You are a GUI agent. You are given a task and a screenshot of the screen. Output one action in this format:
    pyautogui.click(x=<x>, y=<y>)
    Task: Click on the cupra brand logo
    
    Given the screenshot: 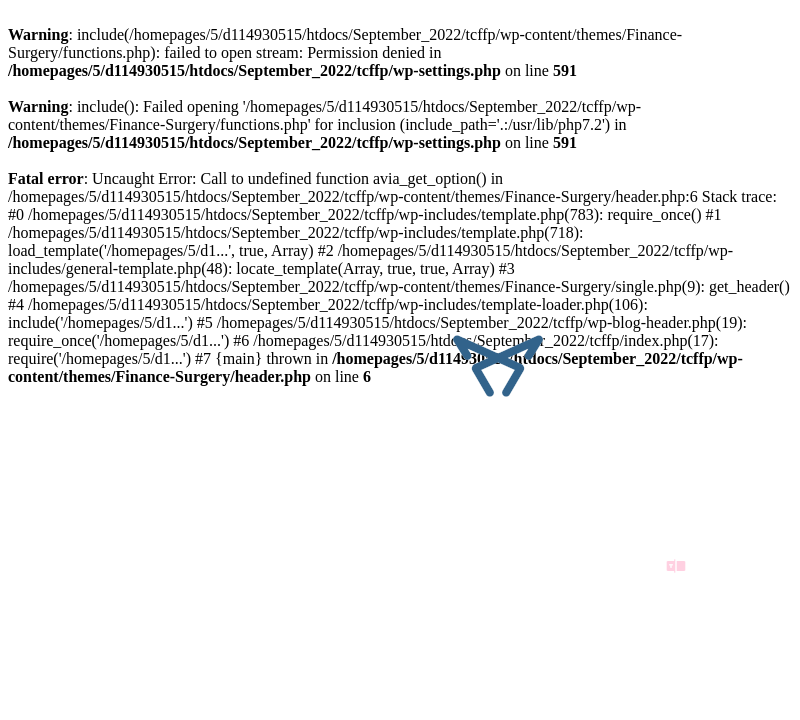 What is the action you would take?
    pyautogui.click(x=498, y=364)
    